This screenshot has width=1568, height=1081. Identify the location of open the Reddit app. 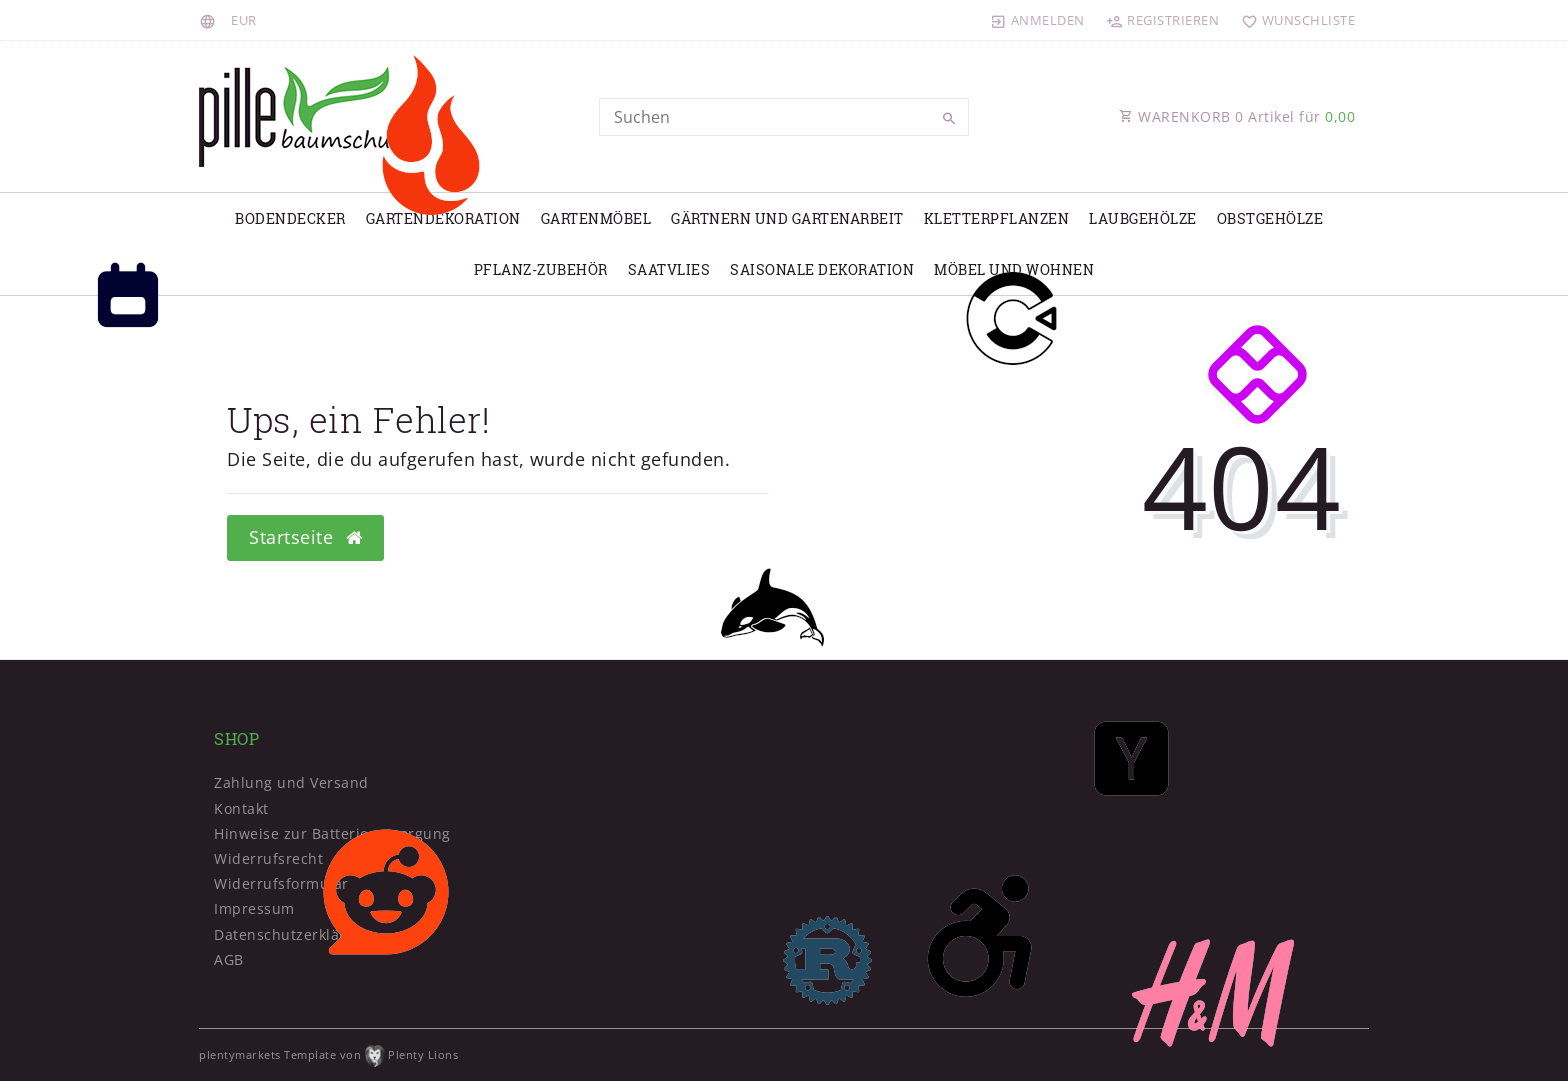
(386, 892).